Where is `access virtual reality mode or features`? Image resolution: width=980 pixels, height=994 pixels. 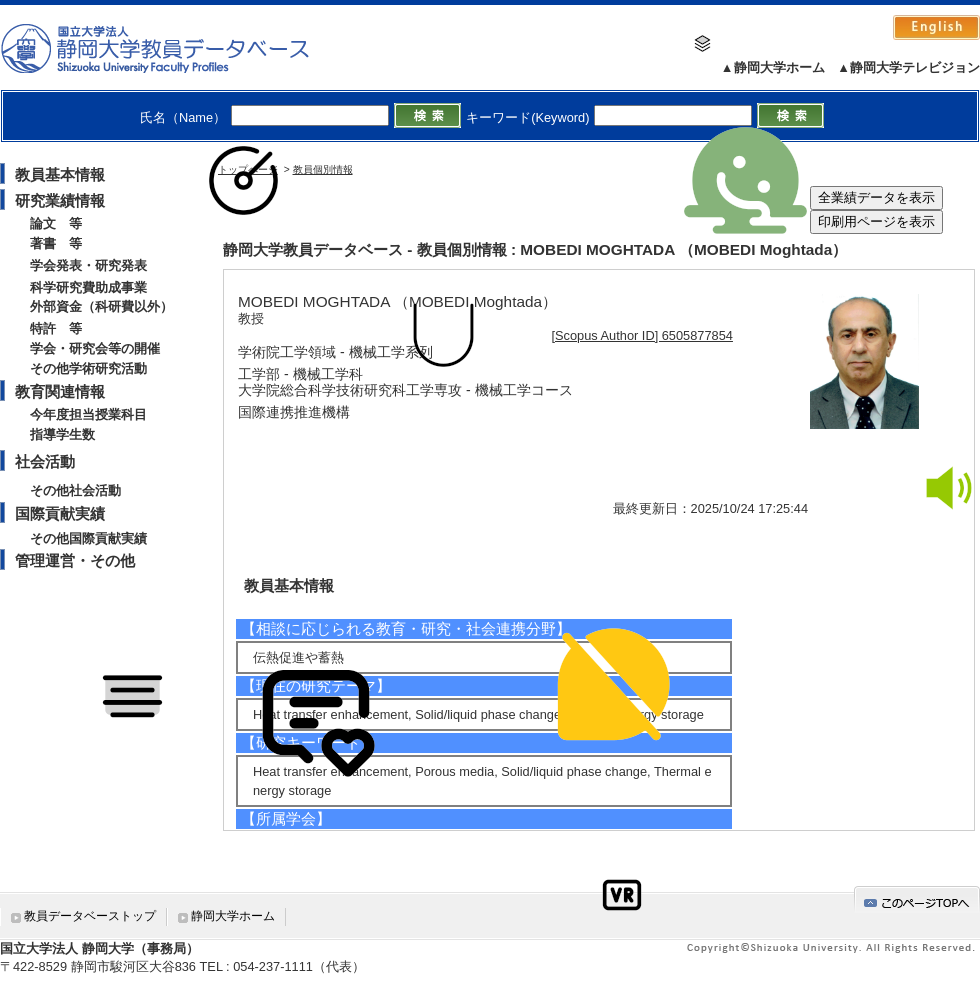
access virtual reality mode or features is located at coordinates (622, 895).